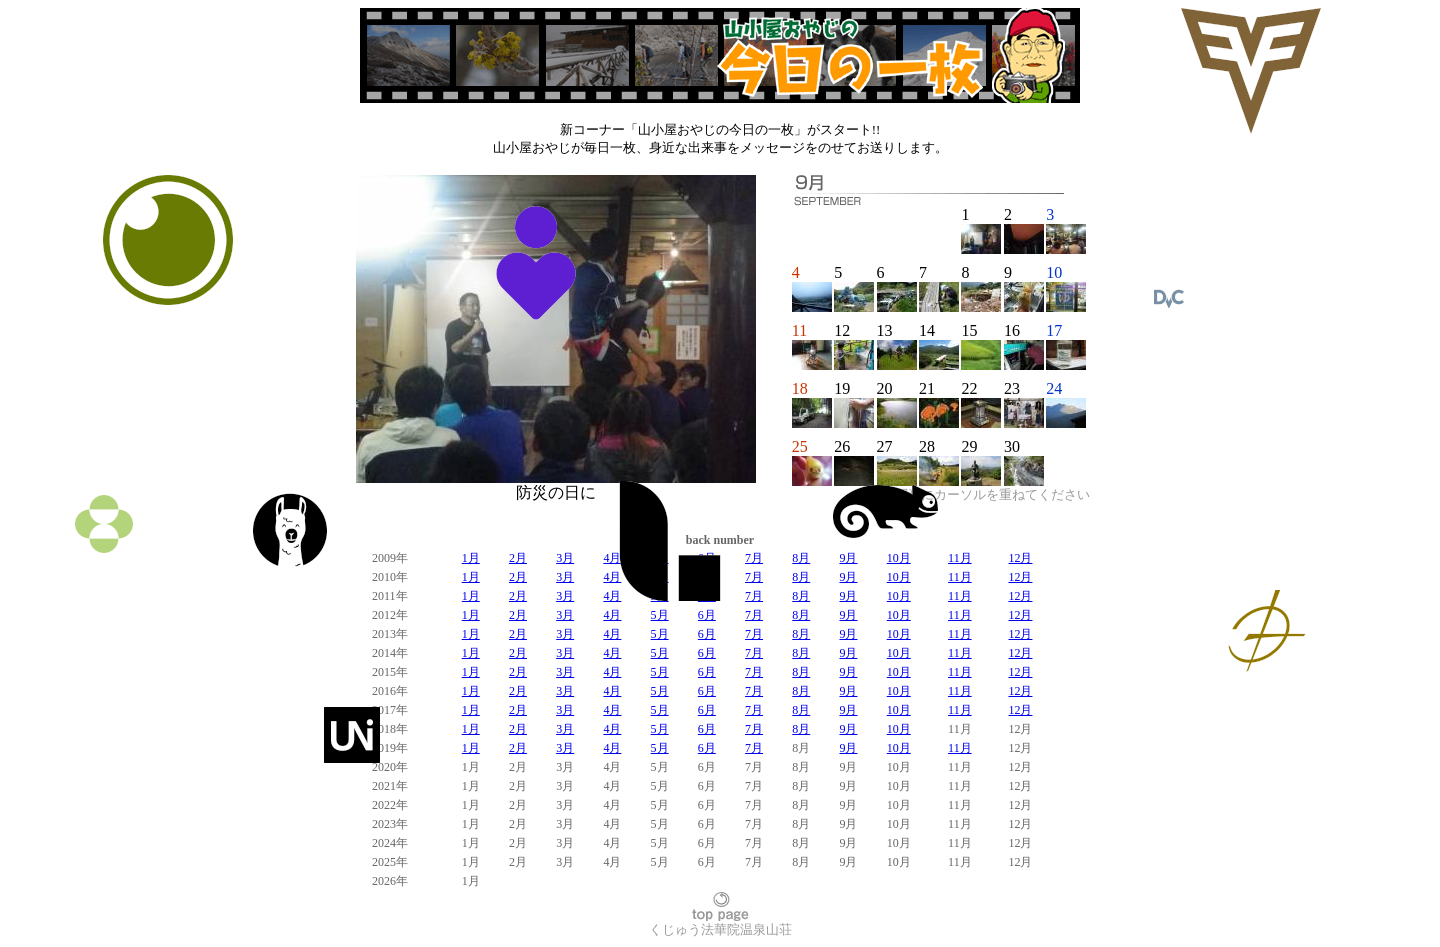 The image size is (1440, 947). I want to click on bohemia interactive company logo, so click(1267, 631).